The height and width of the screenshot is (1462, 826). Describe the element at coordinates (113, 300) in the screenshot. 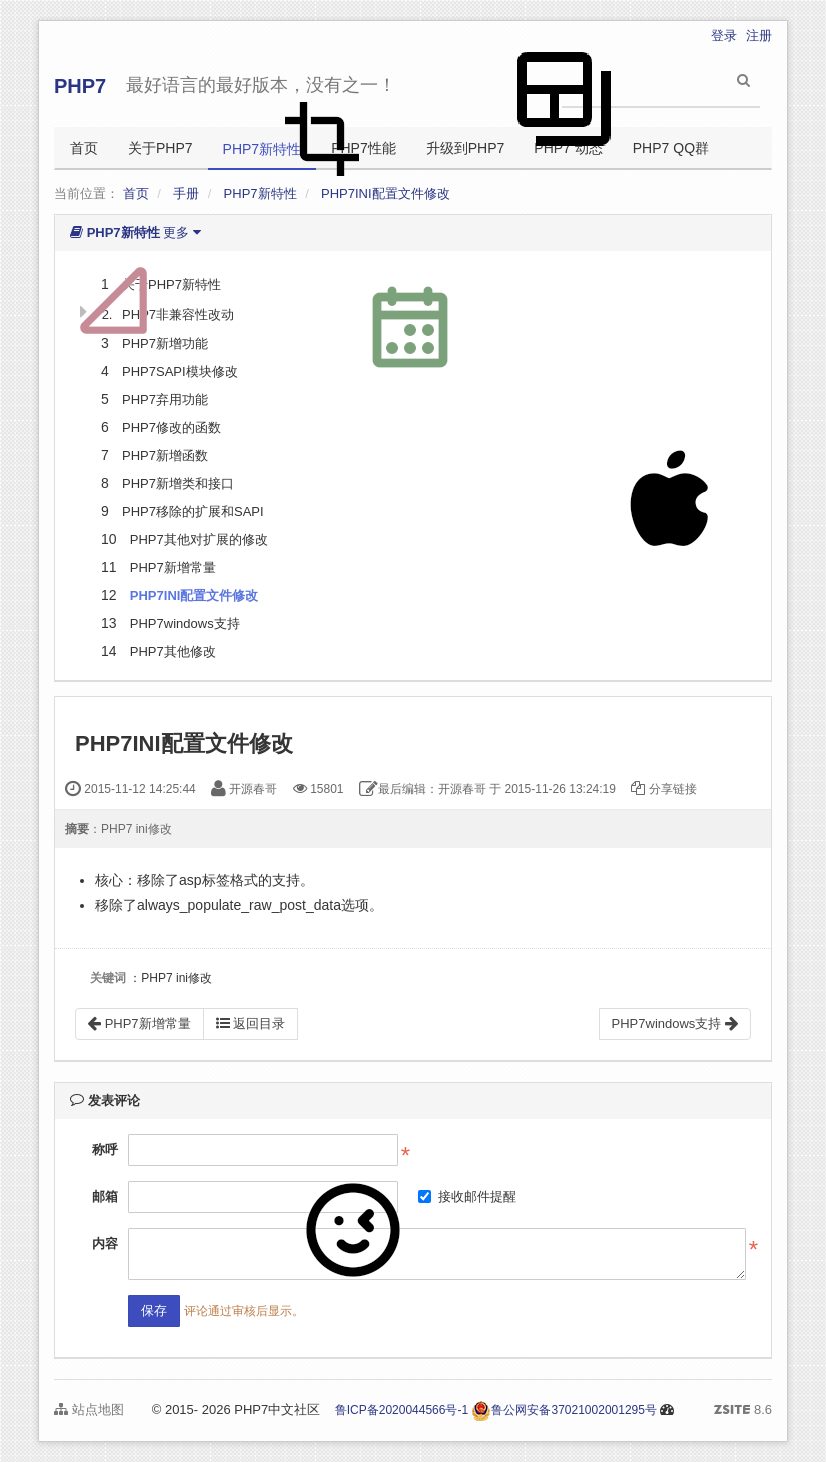

I see `indicates weak cellular signal strength` at that location.